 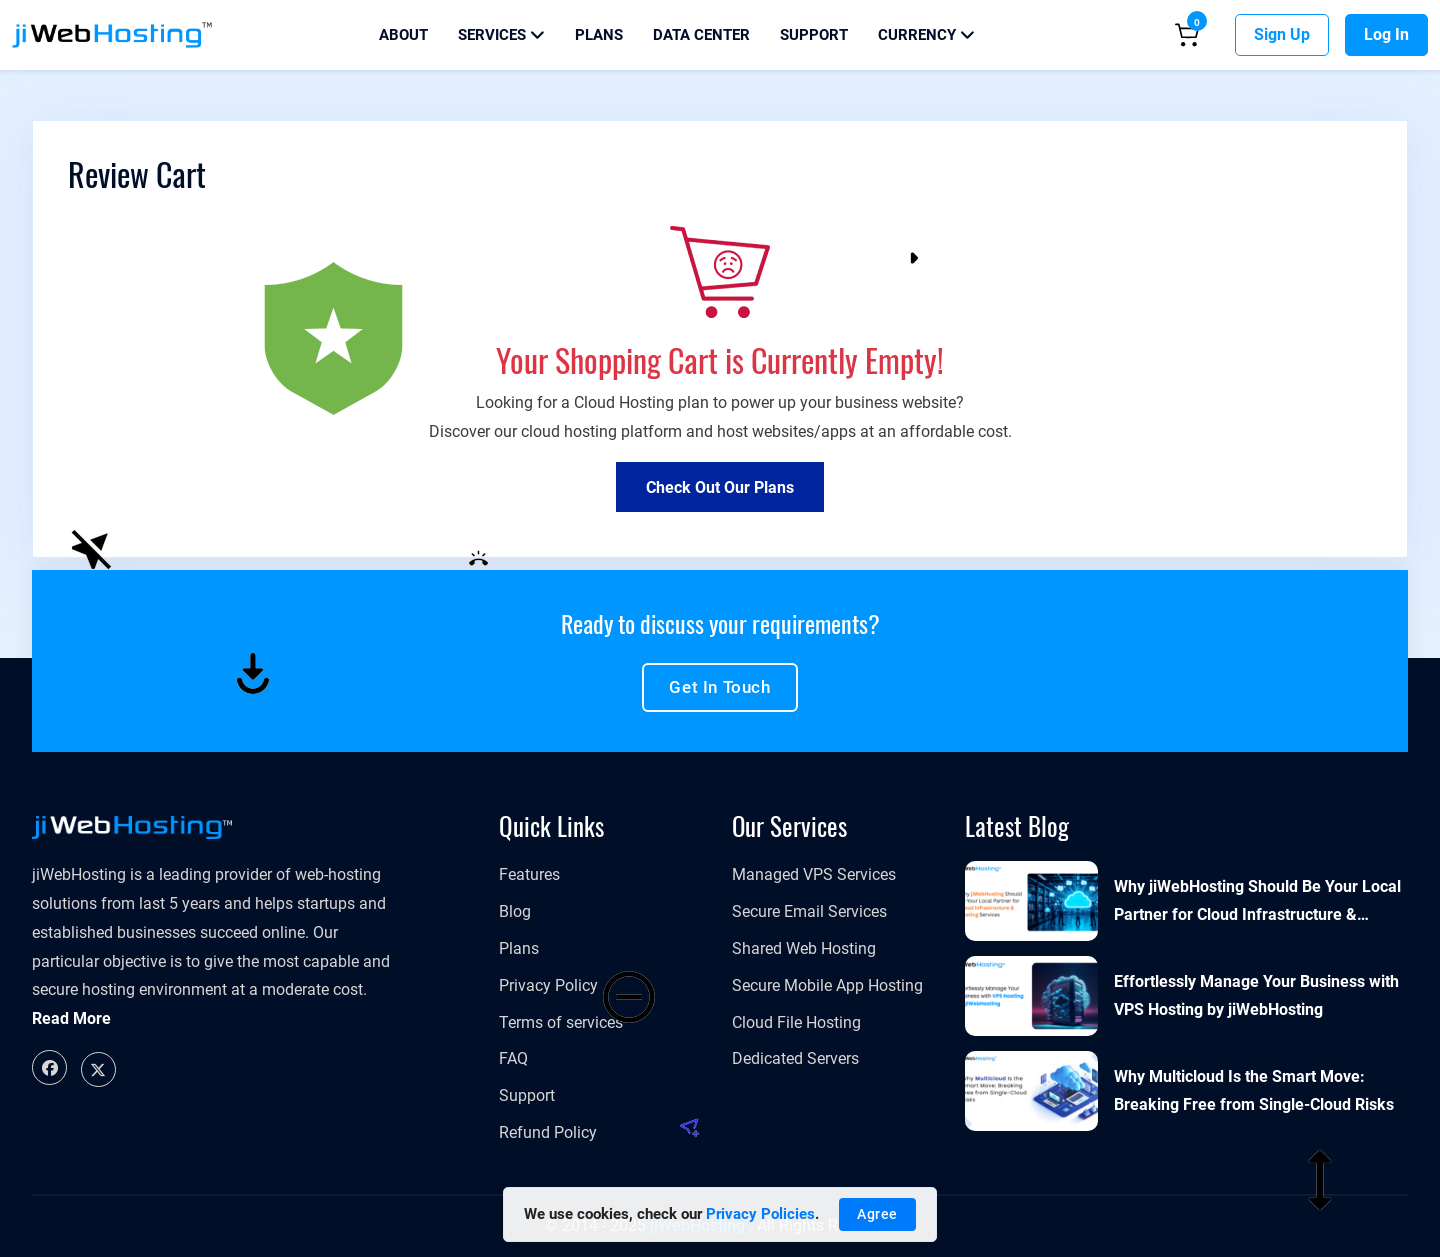 What do you see at coordinates (1320, 1180) in the screenshot?
I see `adjust vertical height or size` at bounding box center [1320, 1180].